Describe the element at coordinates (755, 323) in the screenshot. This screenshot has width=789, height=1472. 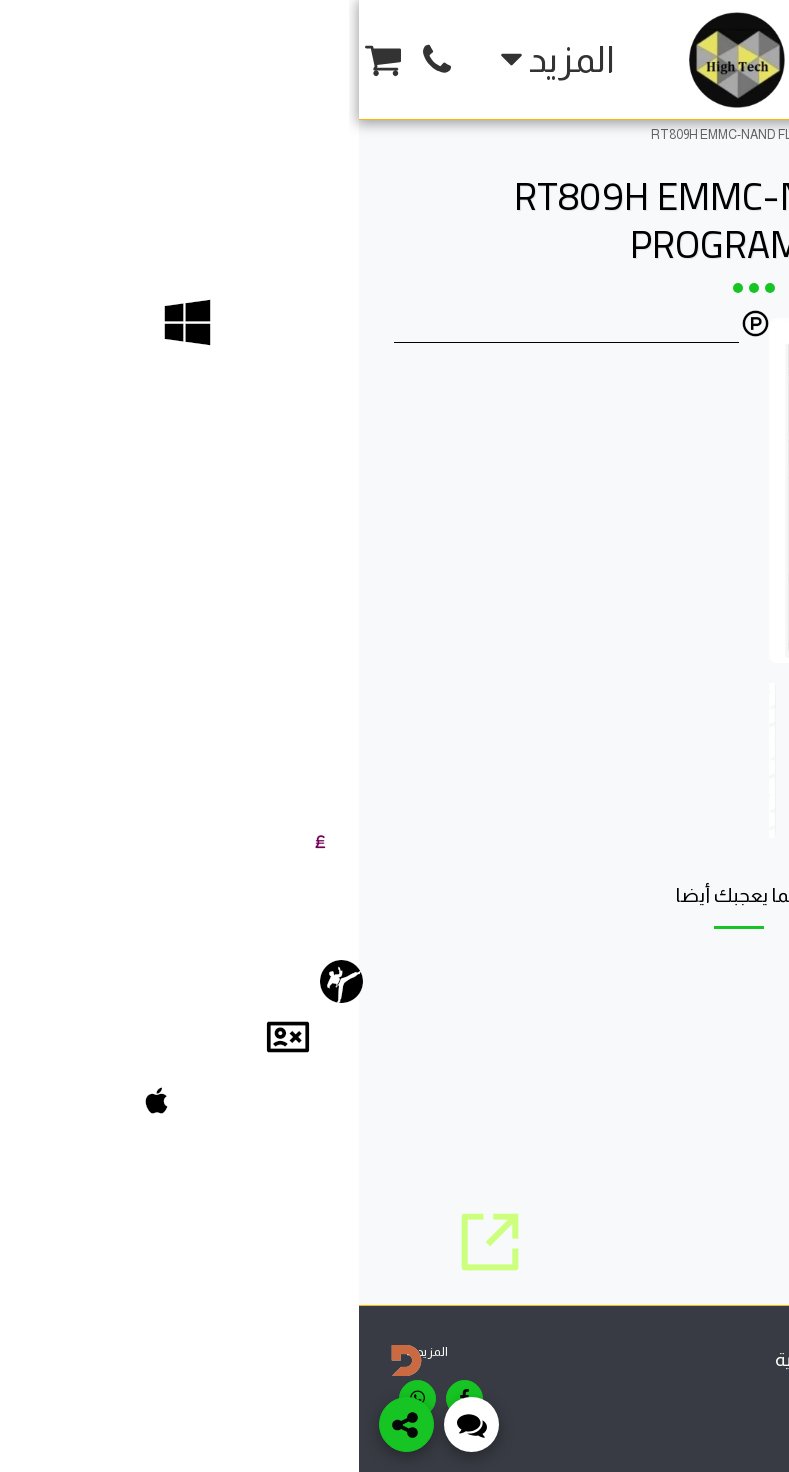
I see `visit Product Hunt website` at that location.